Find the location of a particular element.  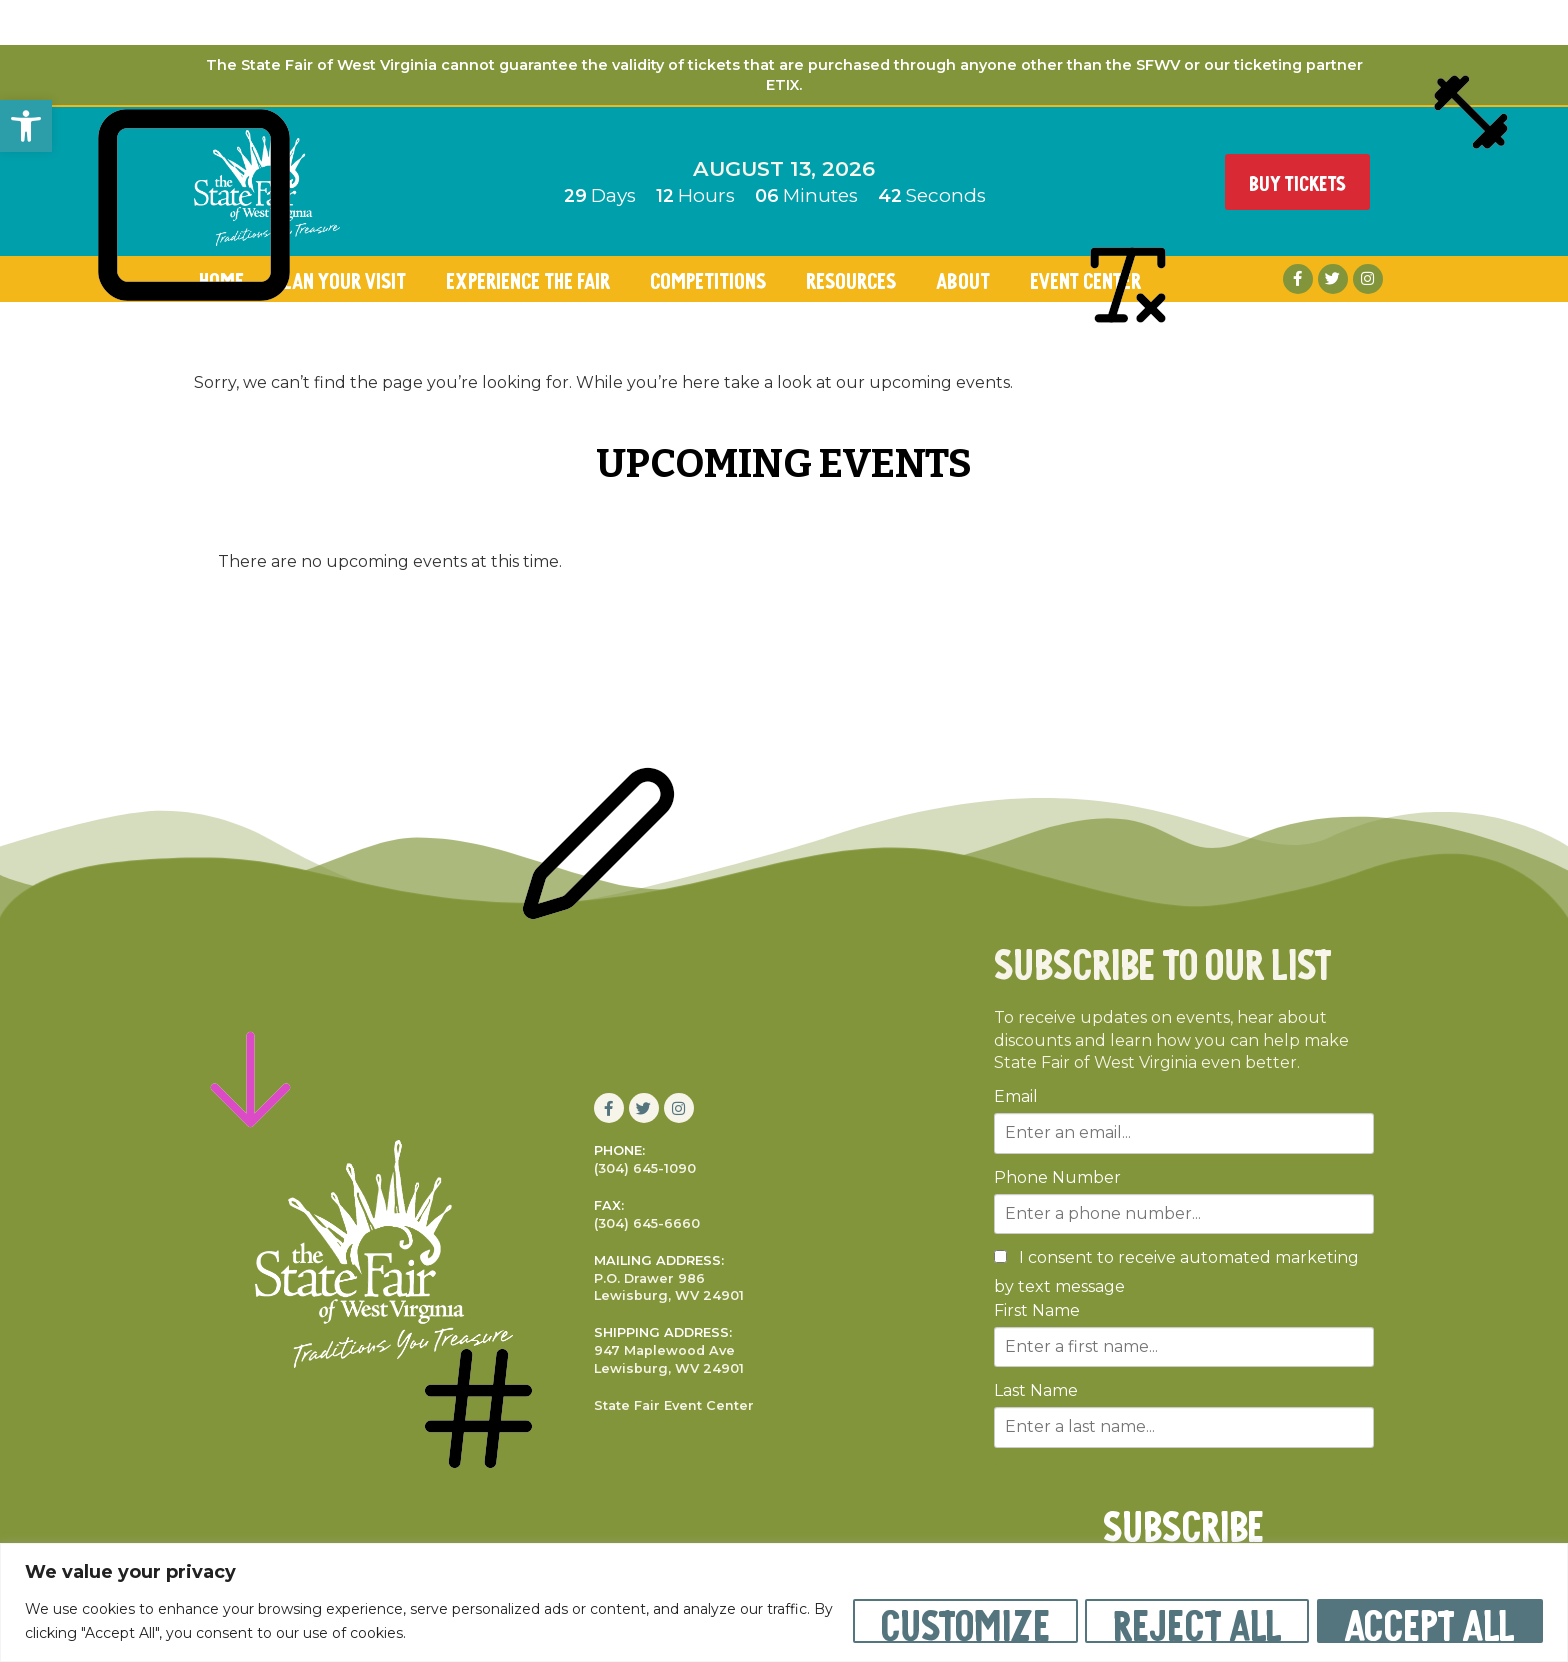

scroll down or view more content is located at coordinates (250, 1079).